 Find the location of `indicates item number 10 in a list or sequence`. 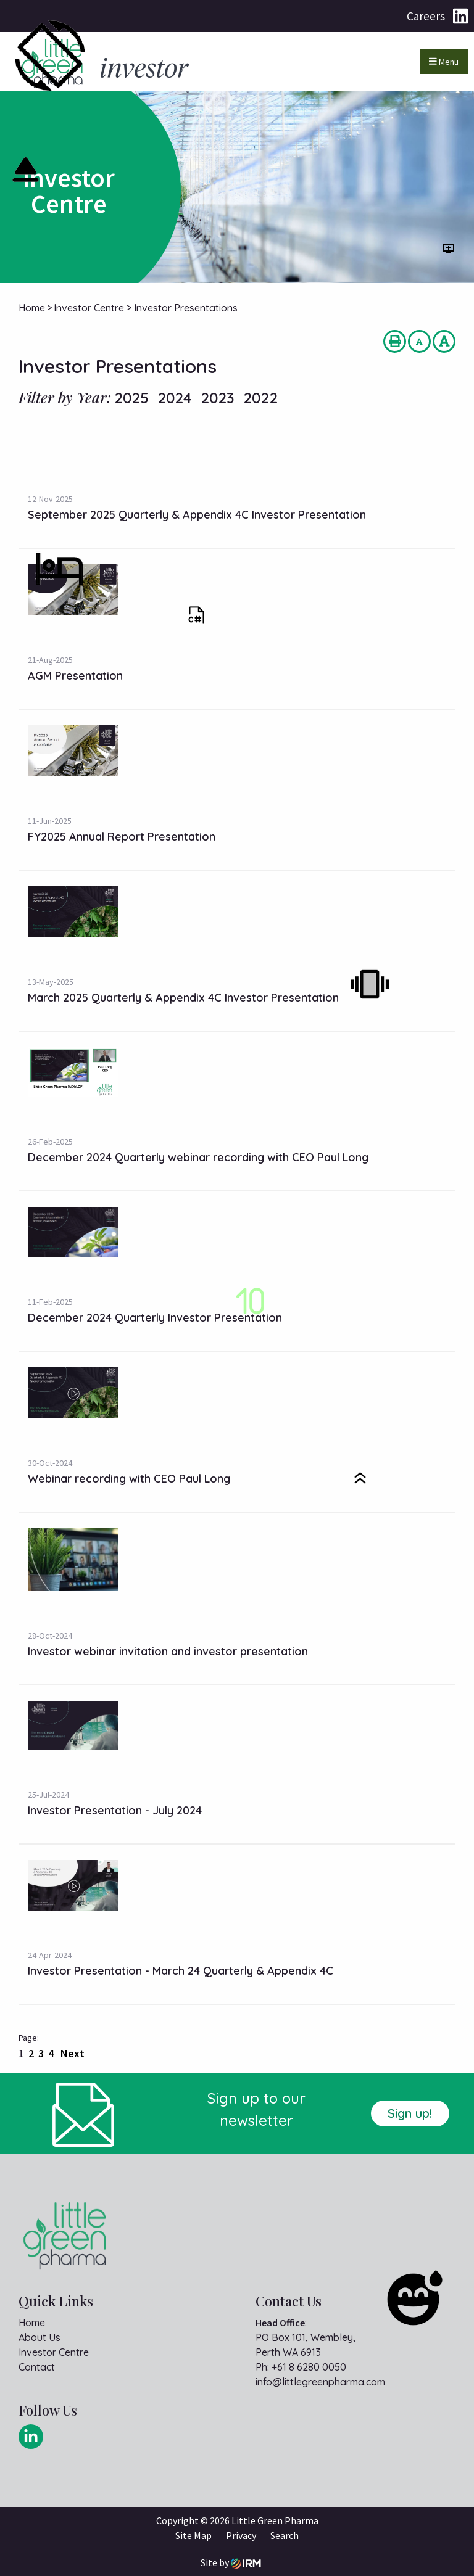

indicates item number 10 in a list or sequence is located at coordinates (251, 1301).